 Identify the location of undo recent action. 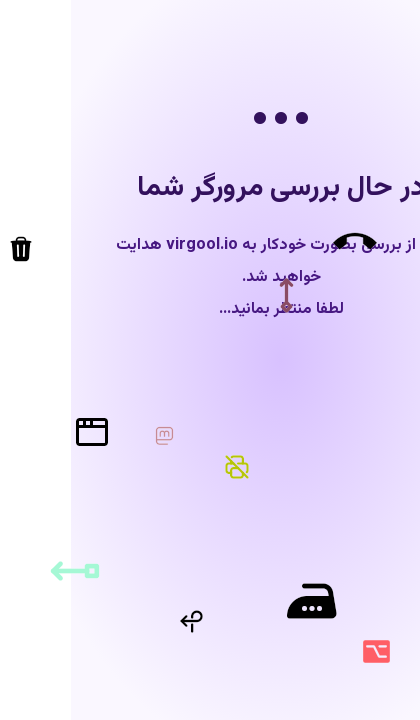
(191, 621).